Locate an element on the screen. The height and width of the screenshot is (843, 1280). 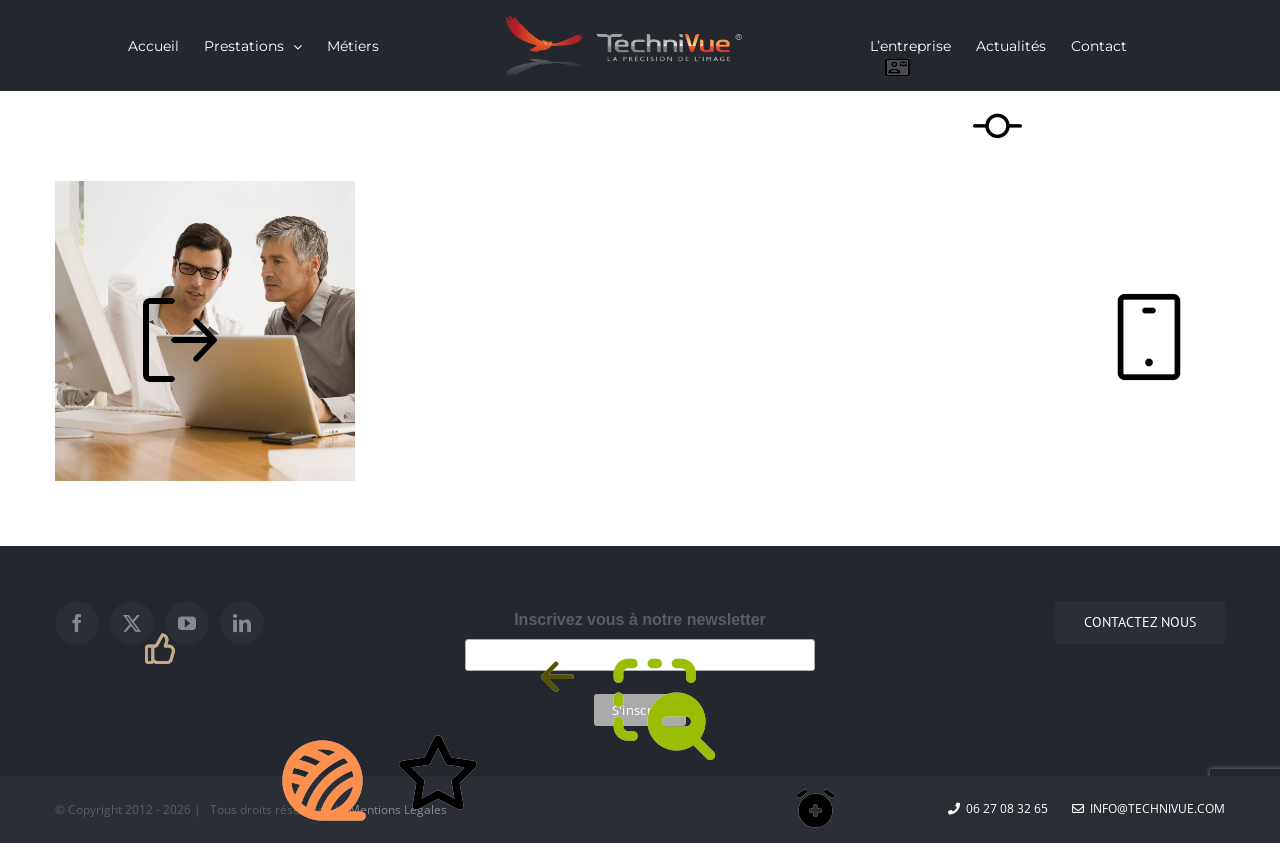
add item to favorites is located at coordinates (438, 776).